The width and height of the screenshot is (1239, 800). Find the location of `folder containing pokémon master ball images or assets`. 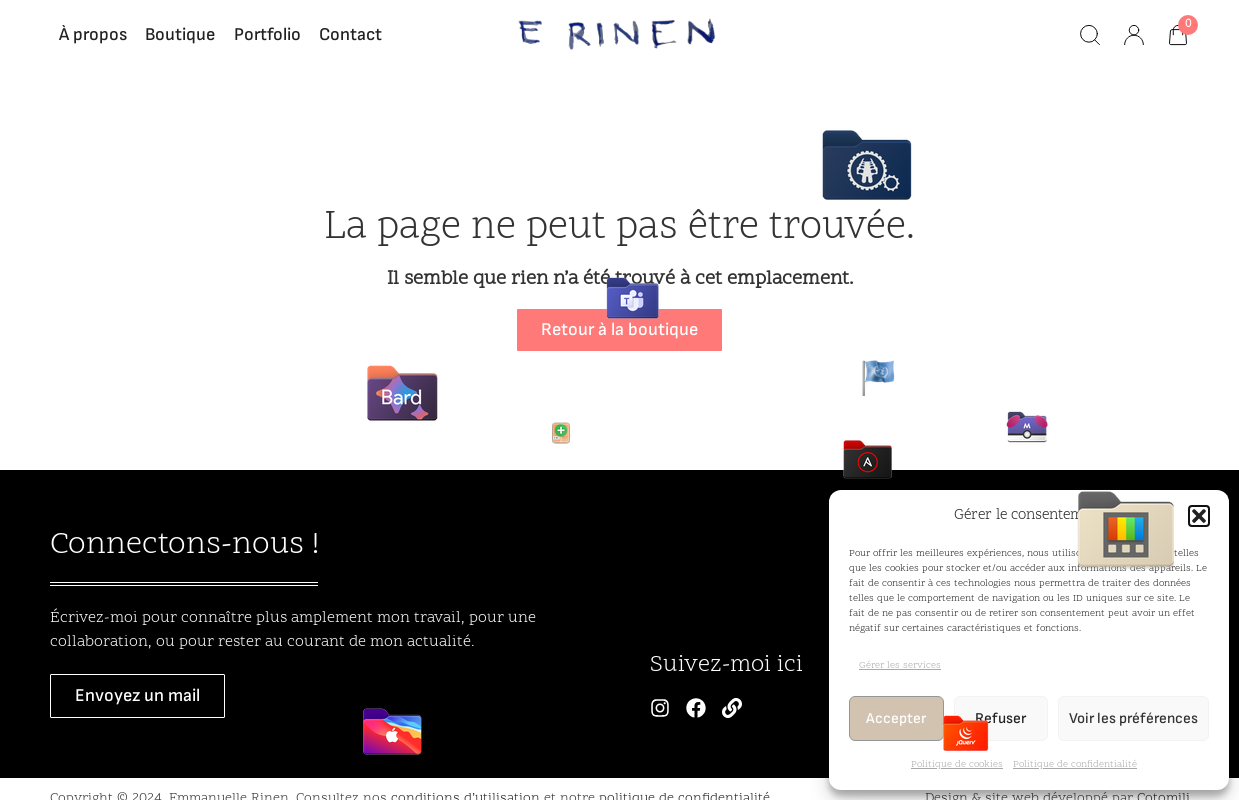

folder containing pokémon master ball images or assets is located at coordinates (1027, 428).